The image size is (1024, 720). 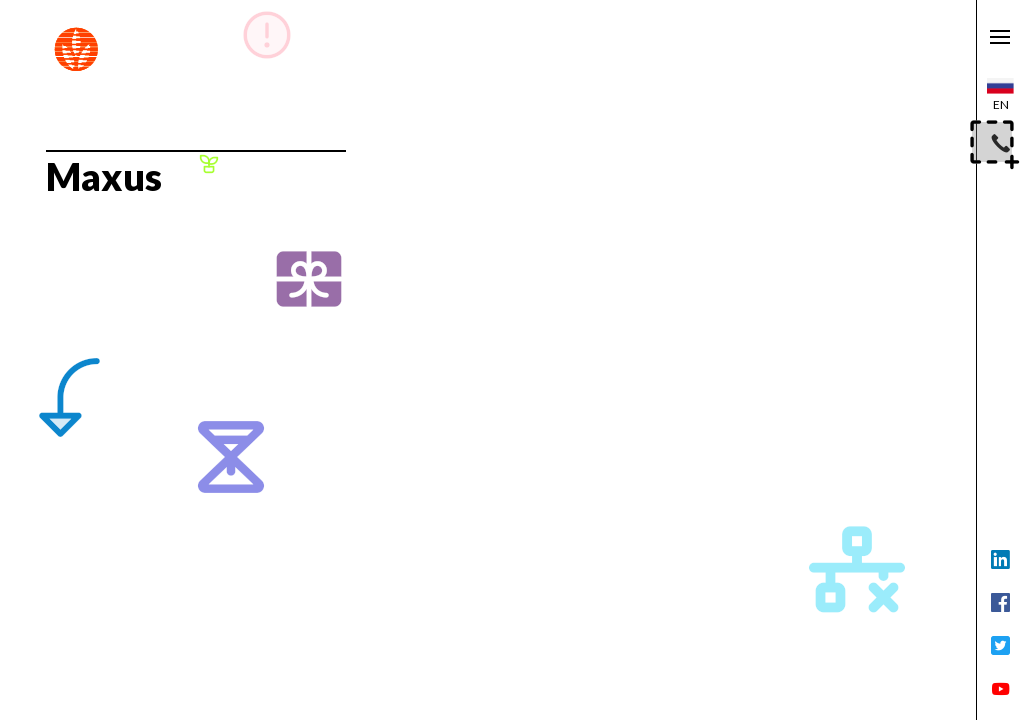 What do you see at coordinates (267, 35) in the screenshot?
I see `indicates a warning or caution state` at bounding box center [267, 35].